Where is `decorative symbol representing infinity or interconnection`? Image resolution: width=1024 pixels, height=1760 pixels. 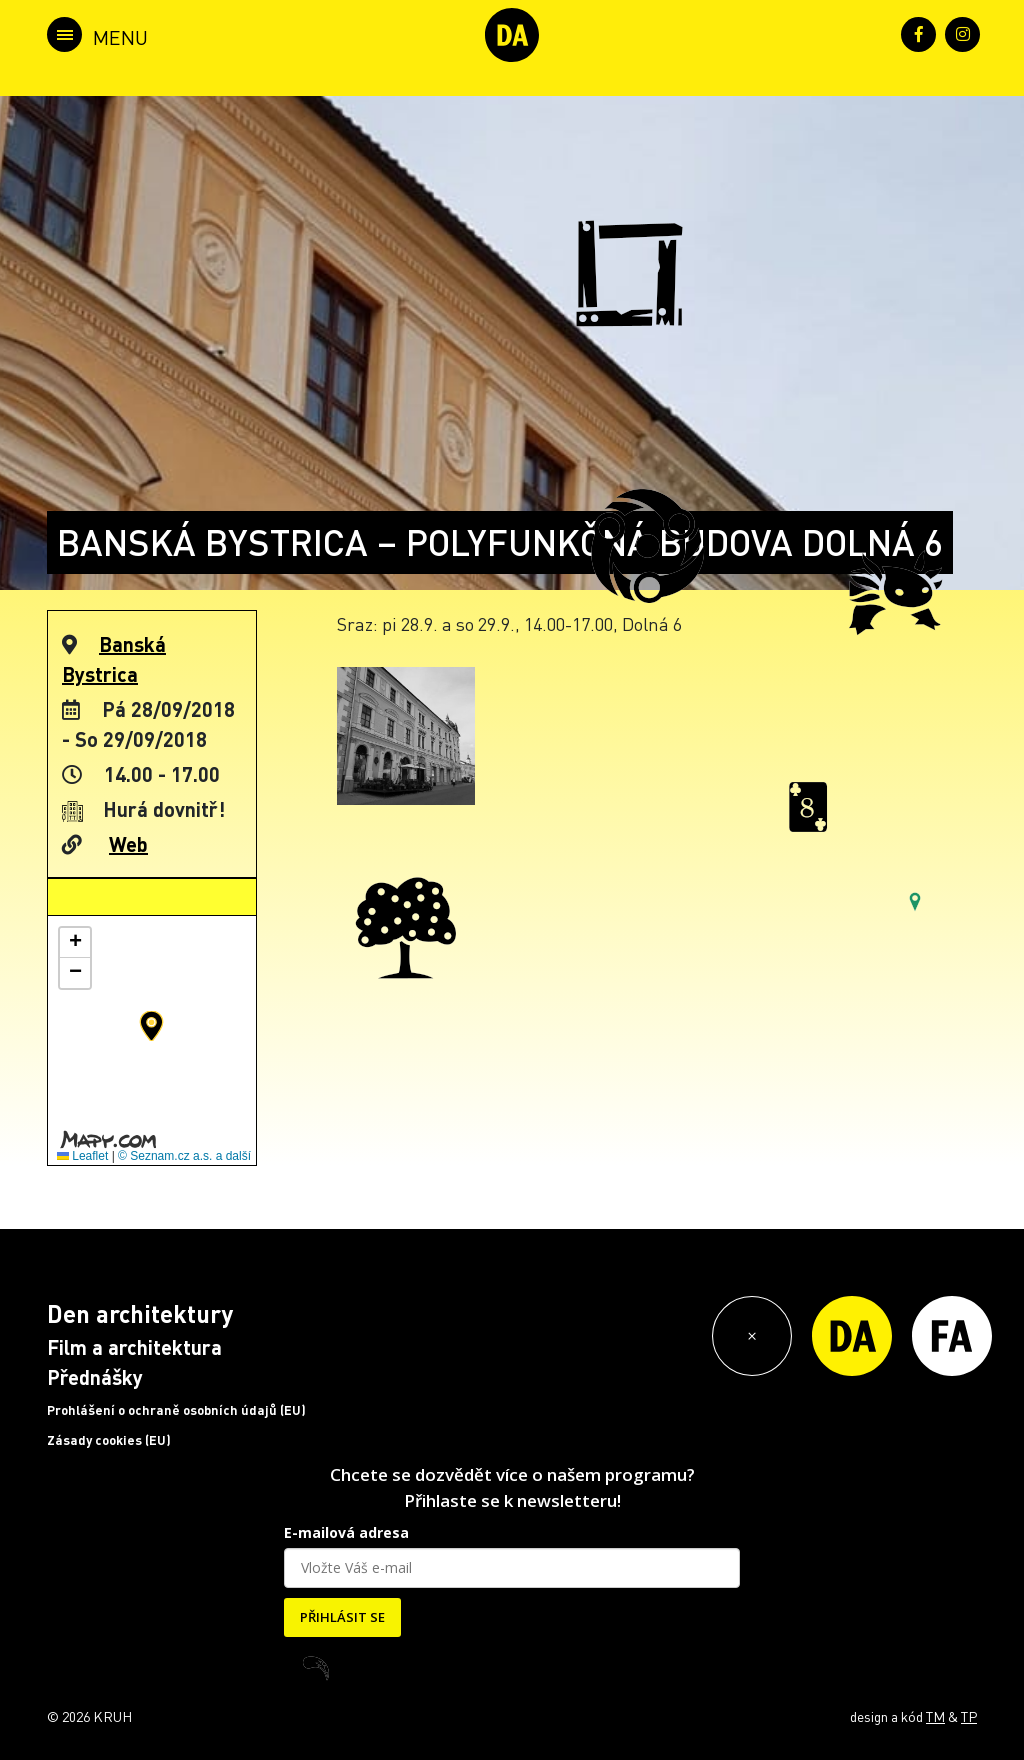 decorative symbol representing infinity or interconnection is located at coordinates (647, 546).